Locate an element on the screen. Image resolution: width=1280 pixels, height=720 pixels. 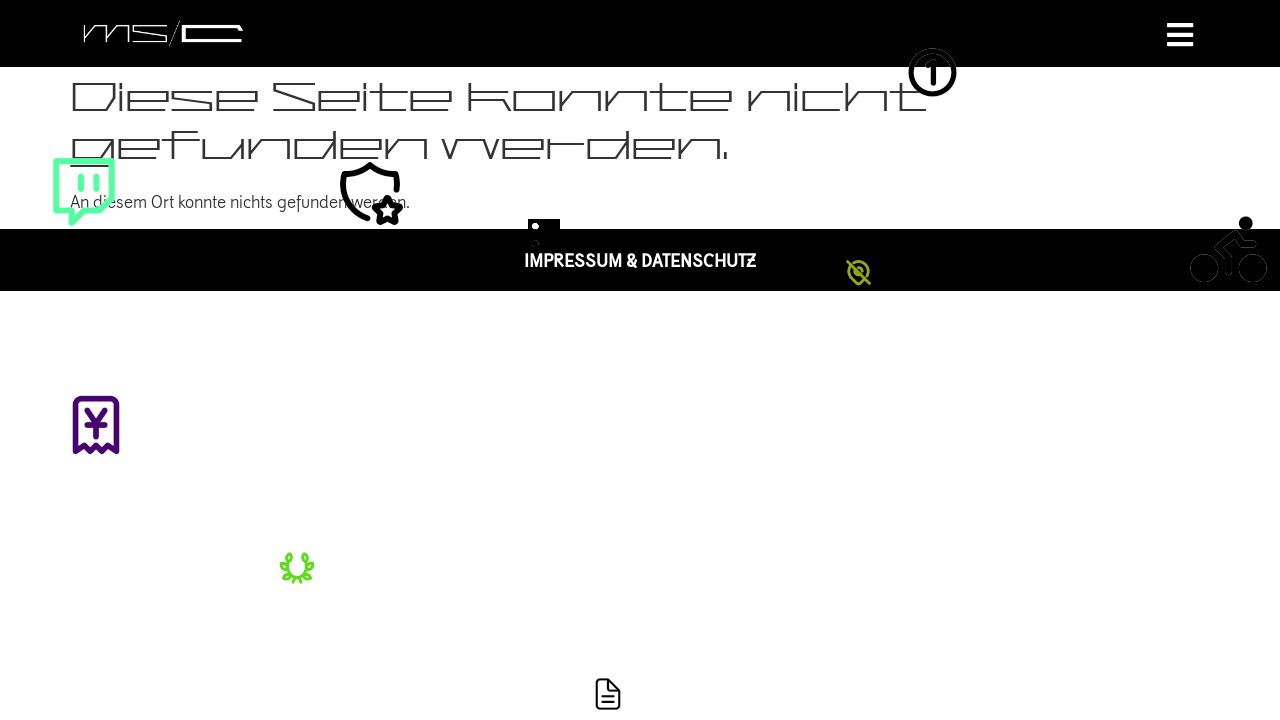
open twitch app is located at coordinates (84, 192).